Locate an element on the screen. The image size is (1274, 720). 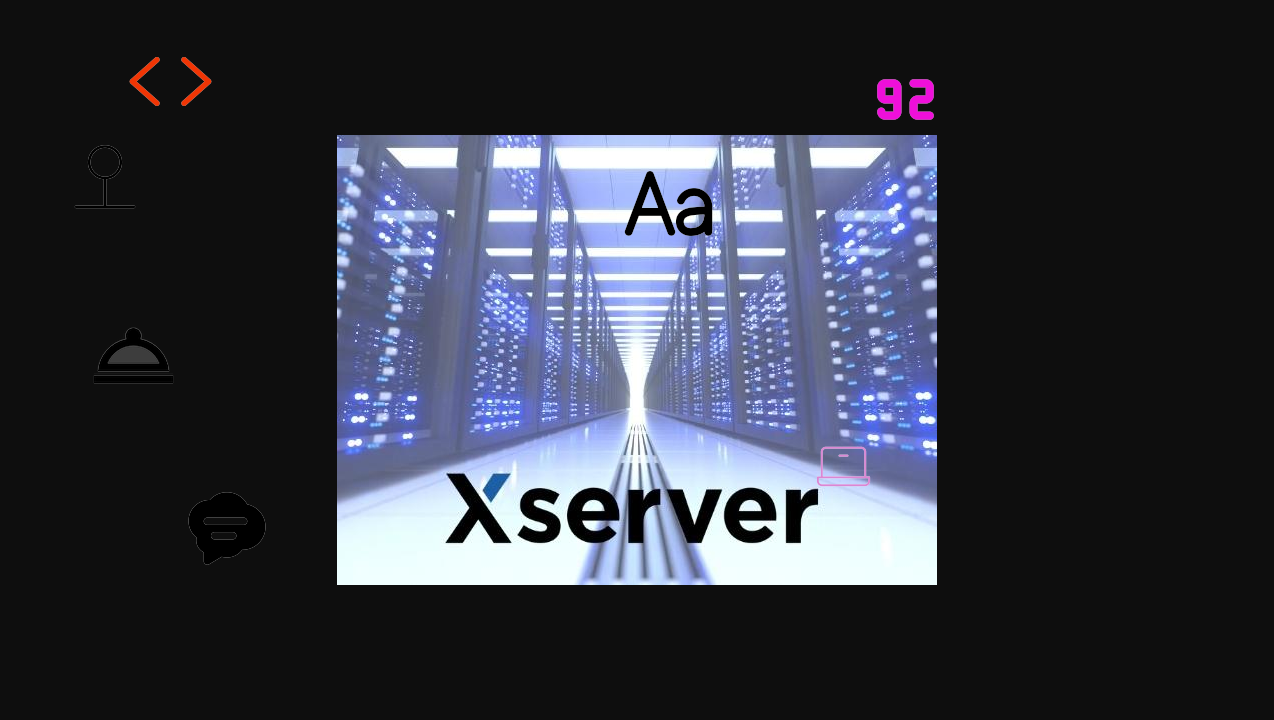
adjust text or font settings is located at coordinates (668, 203).